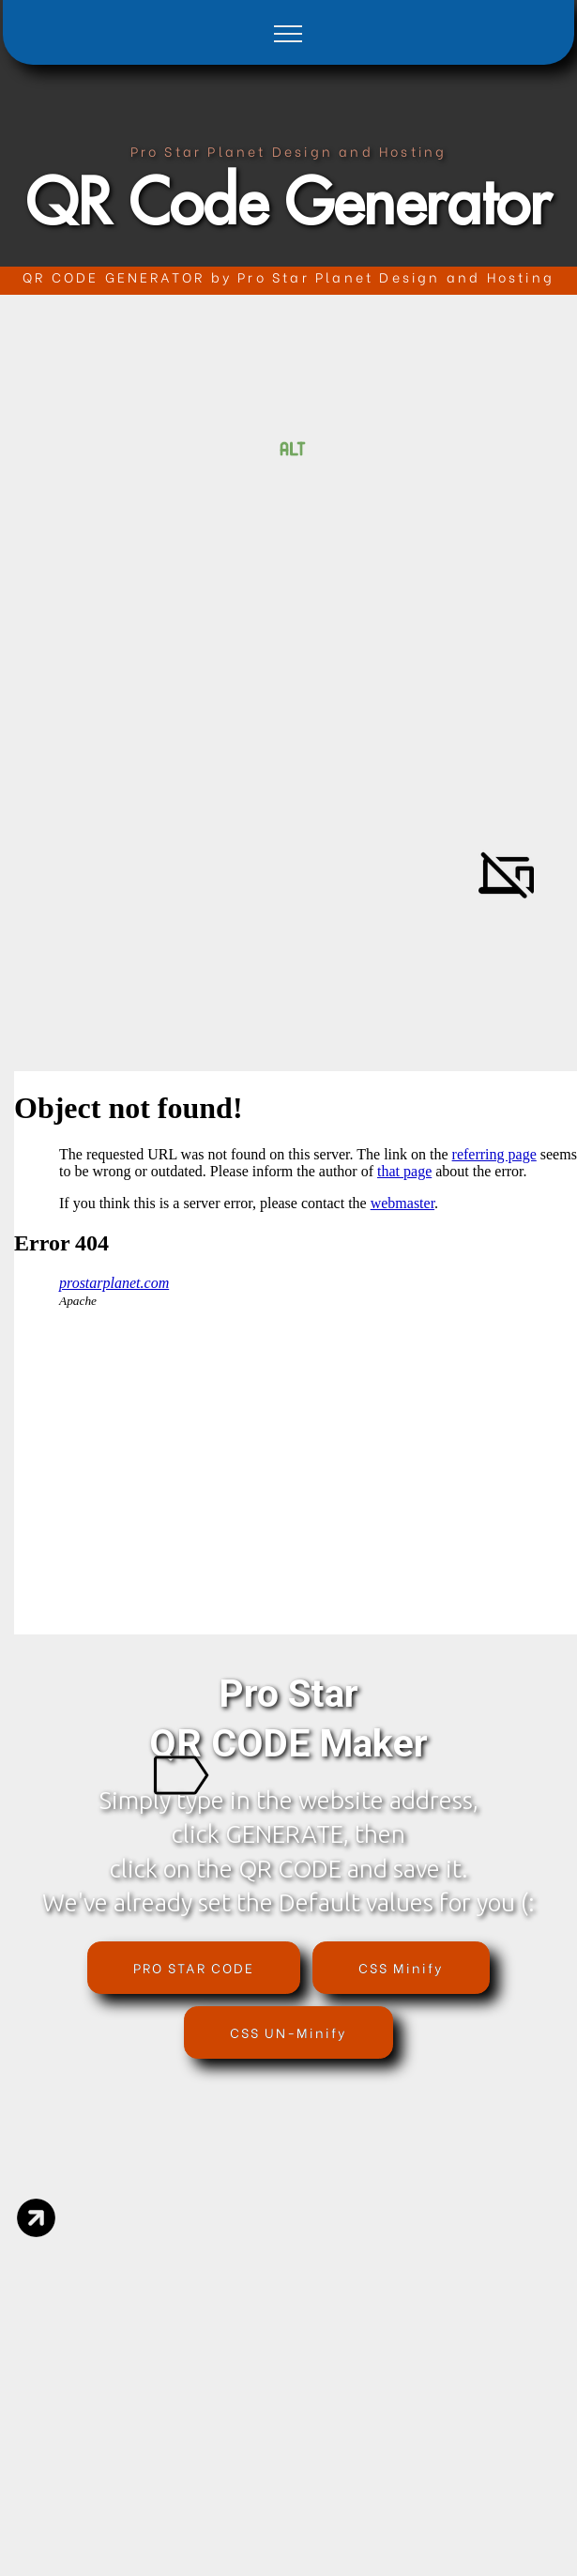 The height and width of the screenshot is (2576, 577). I want to click on open link in new tab or window, so click(36, 2217).